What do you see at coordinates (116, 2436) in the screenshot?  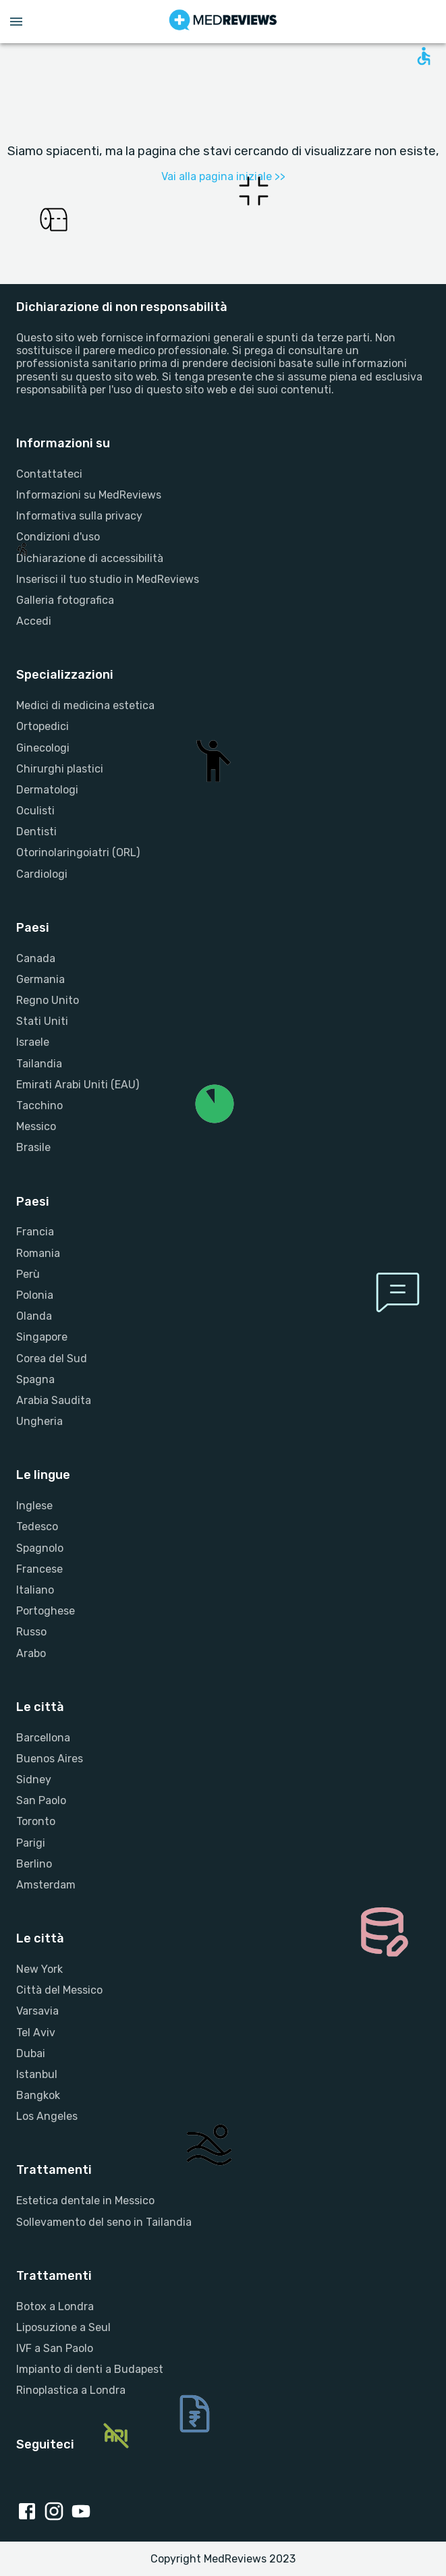 I see `api connection disabled or unavailable` at bounding box center [116, 2436].